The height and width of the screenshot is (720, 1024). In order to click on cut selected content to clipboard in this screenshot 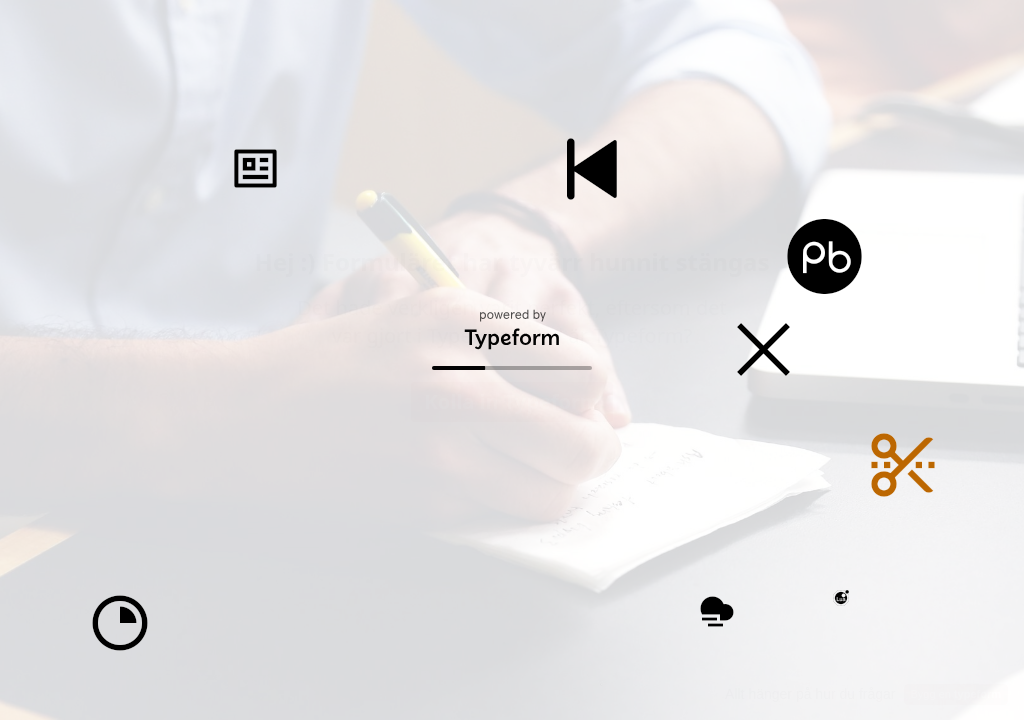, I will do `click(903, 465)`.